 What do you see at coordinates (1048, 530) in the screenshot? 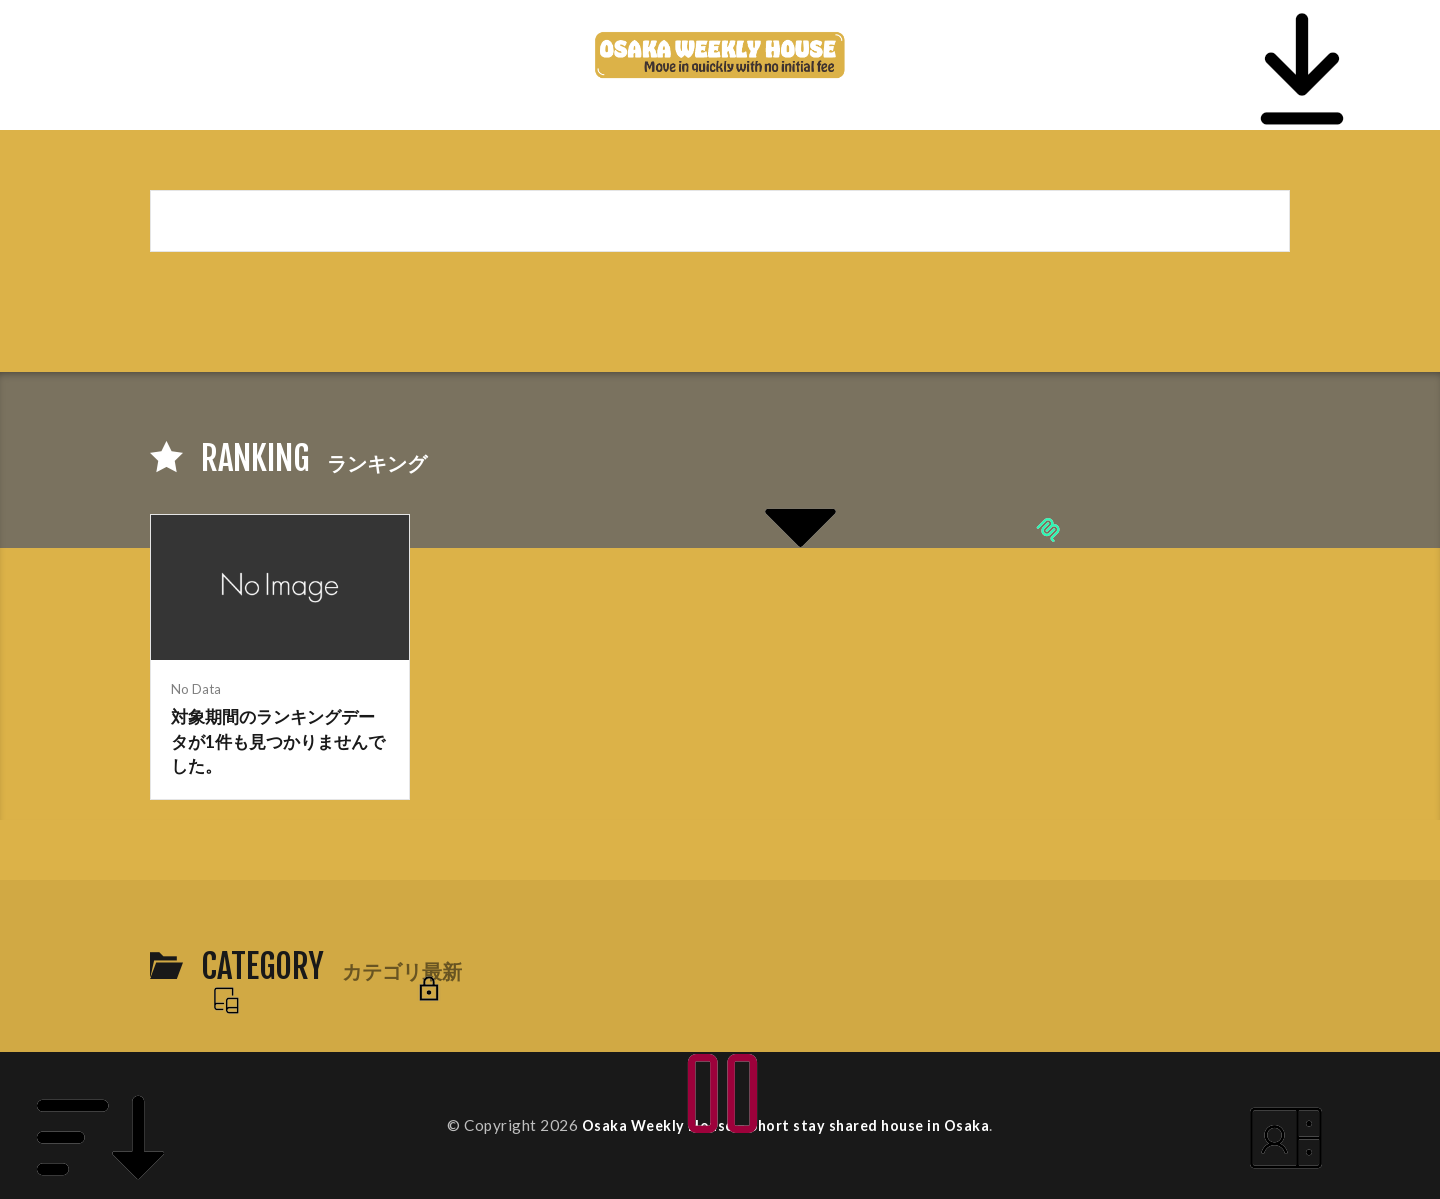
I see `access model context protocol settings` at bounding box center [1048, 530].